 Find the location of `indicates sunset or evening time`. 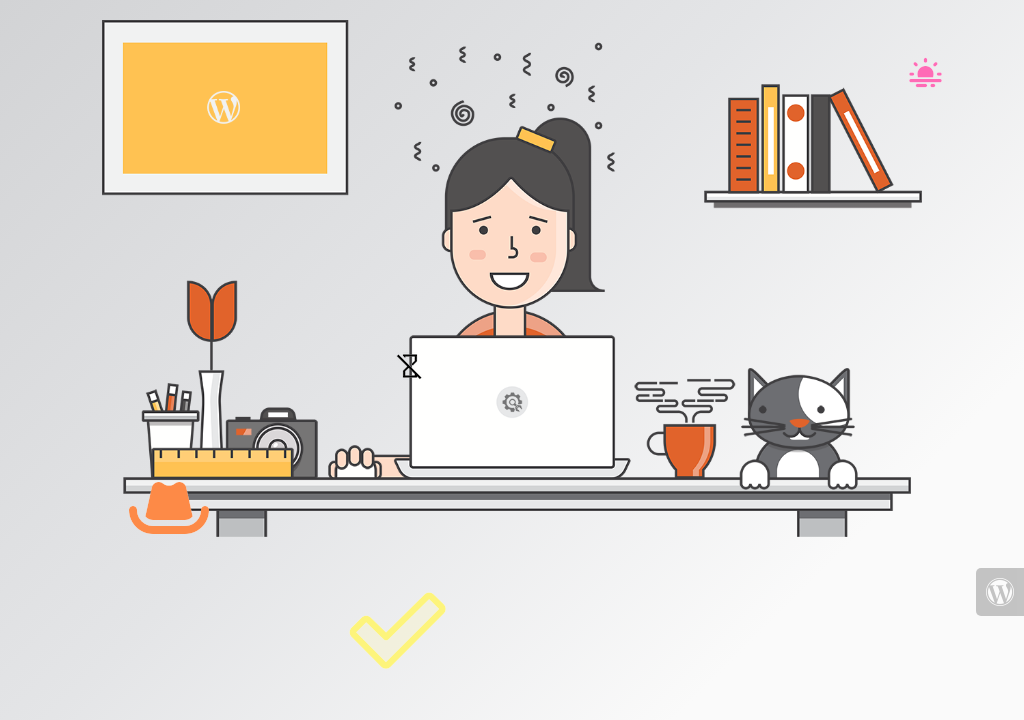

indicates sunset or evening time is located at coordinates (925, 72).